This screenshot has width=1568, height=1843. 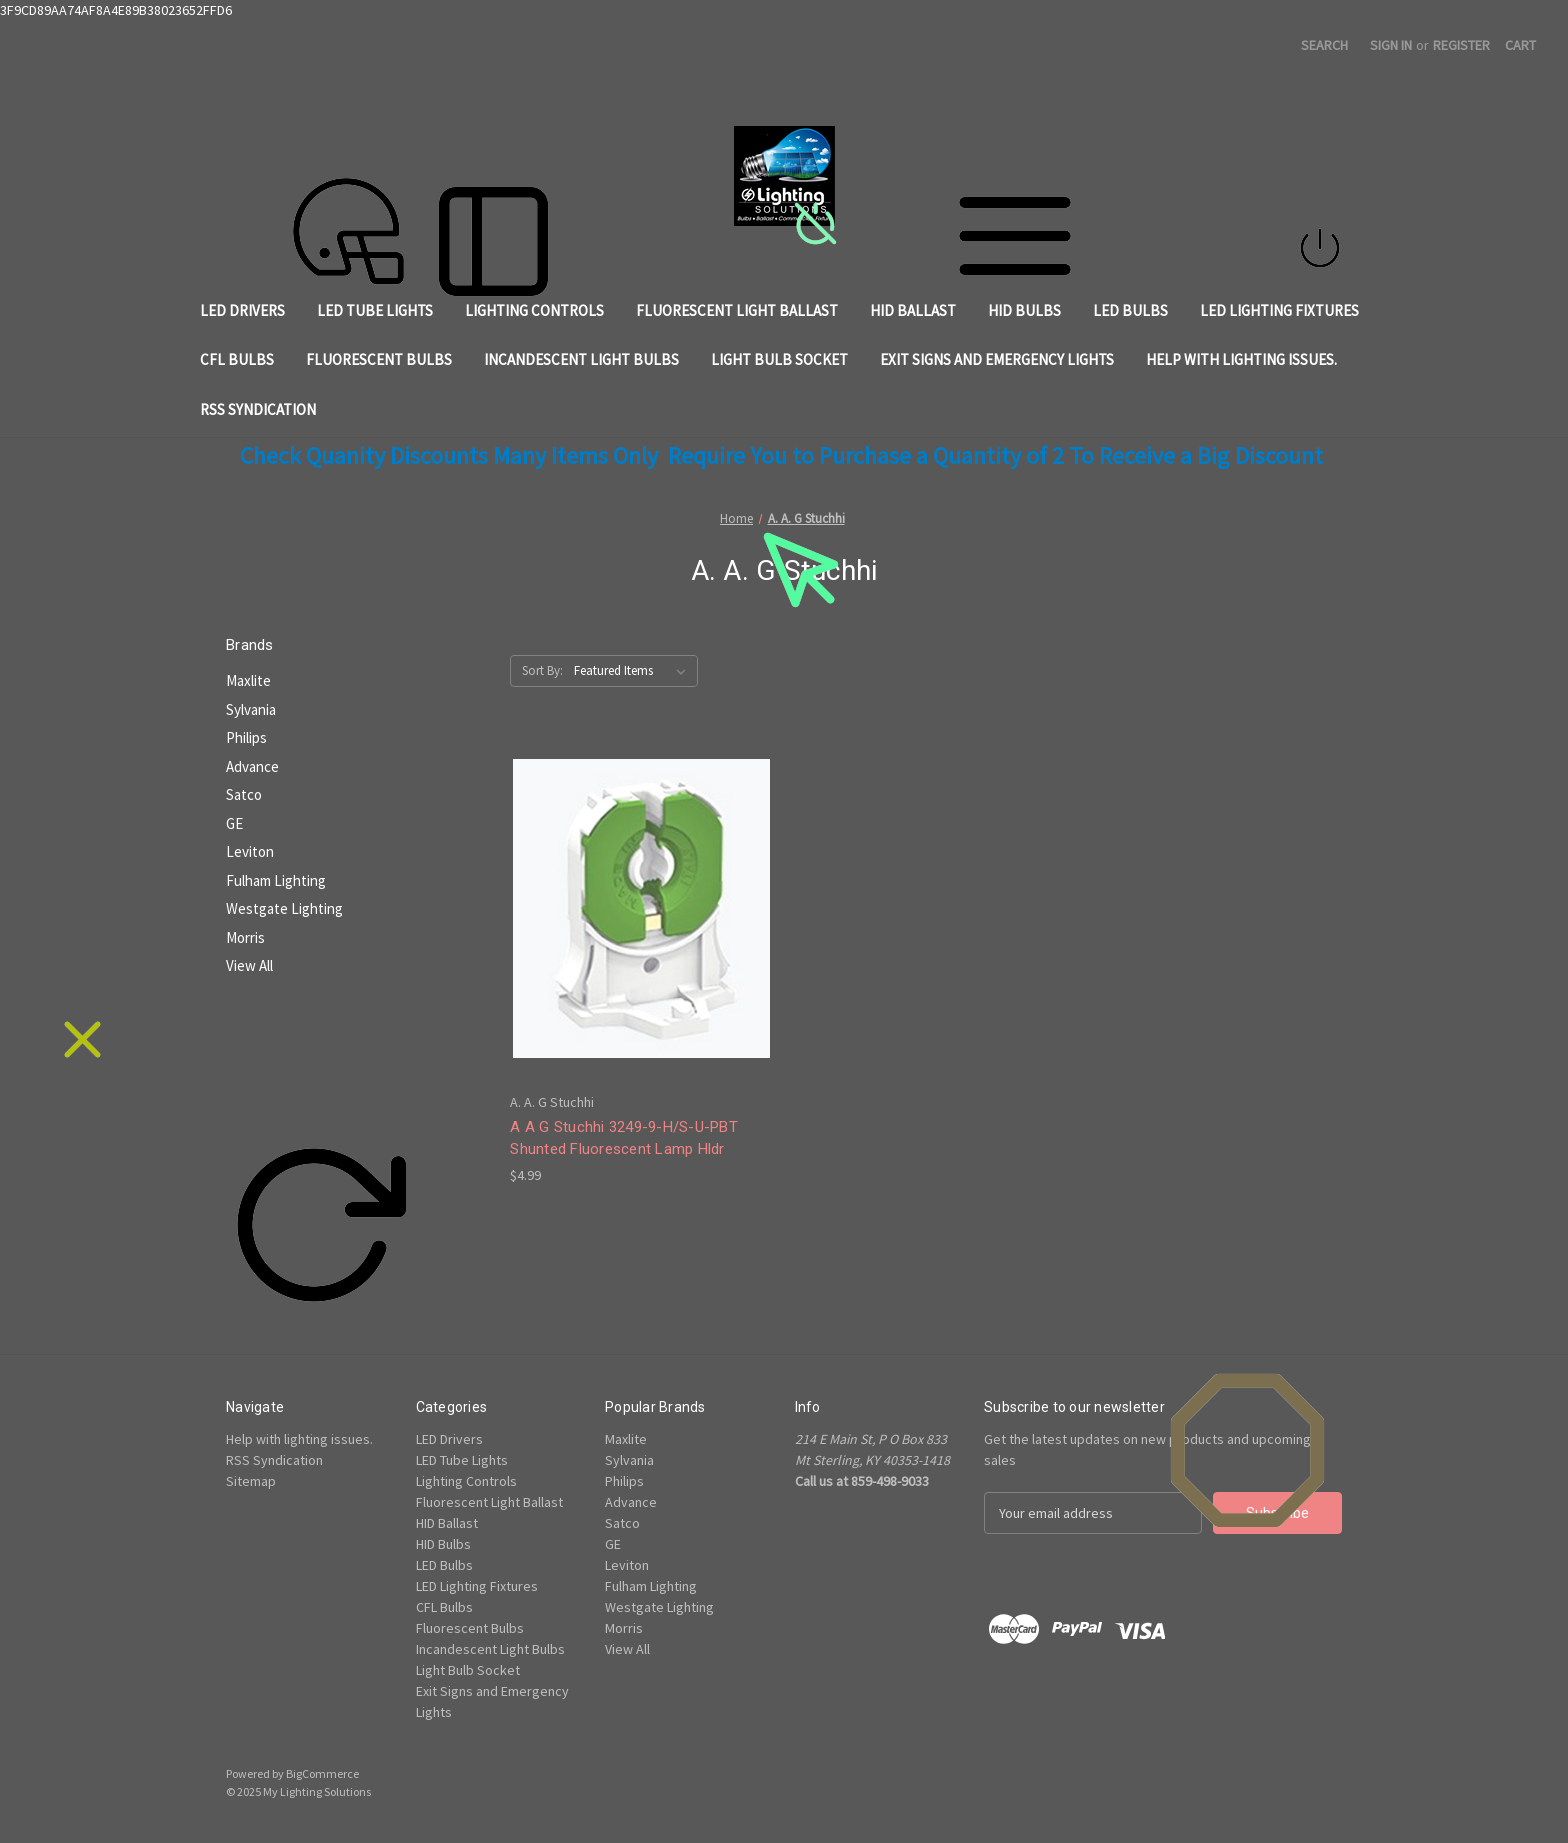 I want to click on open navigation menu, so click(x=1015, y=236).